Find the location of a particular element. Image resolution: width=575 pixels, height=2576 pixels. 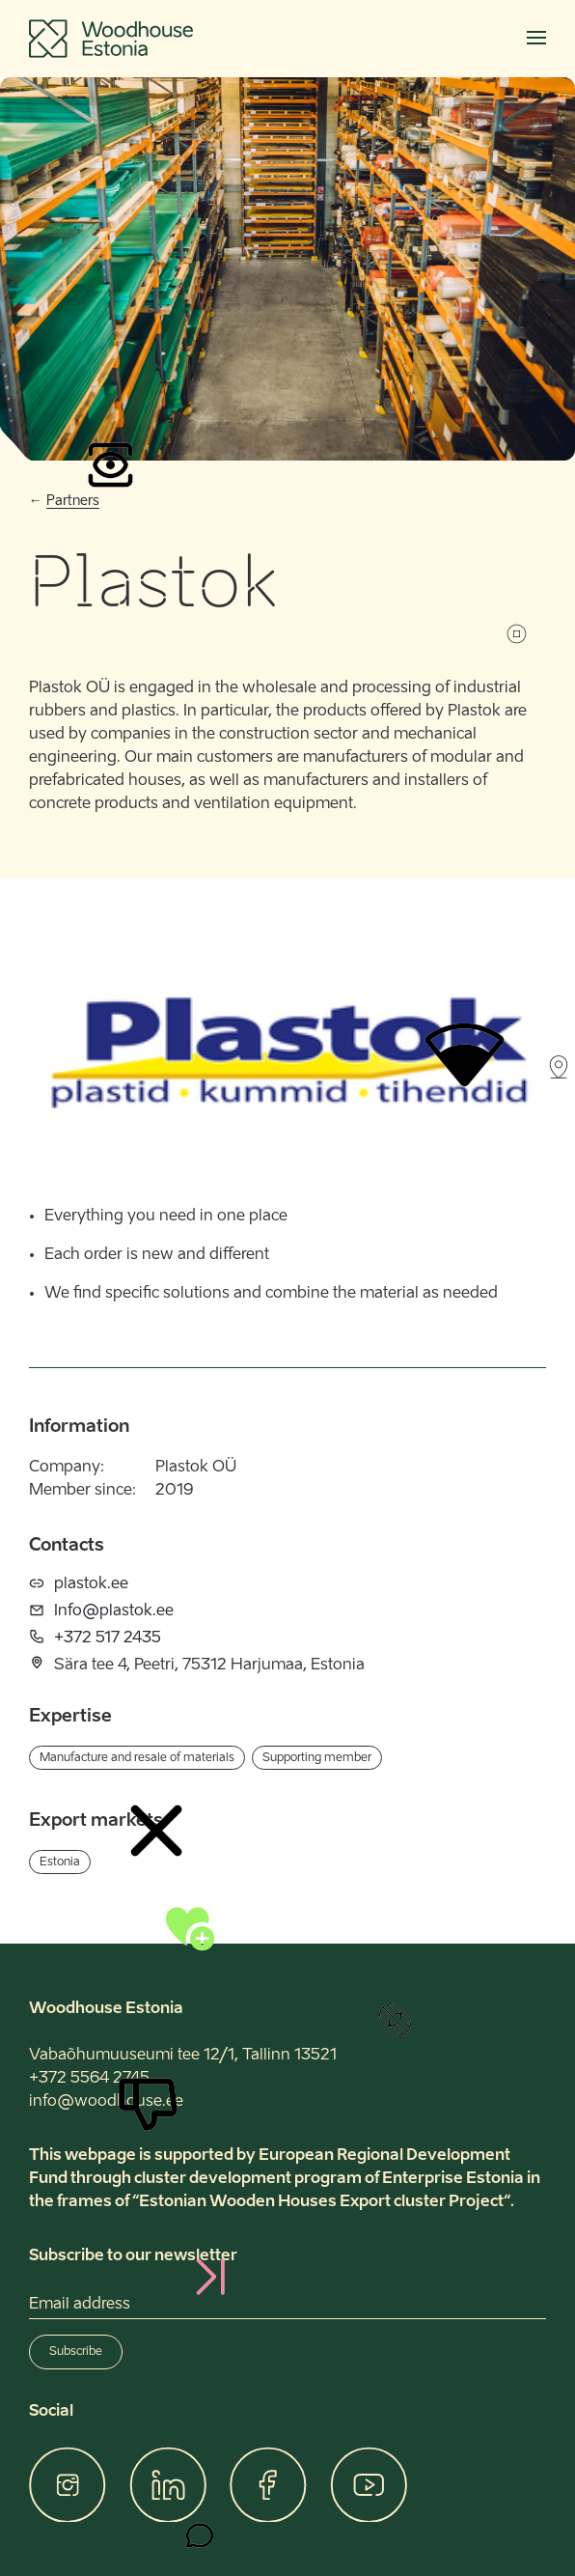

add to favorites is located at coordinates (190, 1926).